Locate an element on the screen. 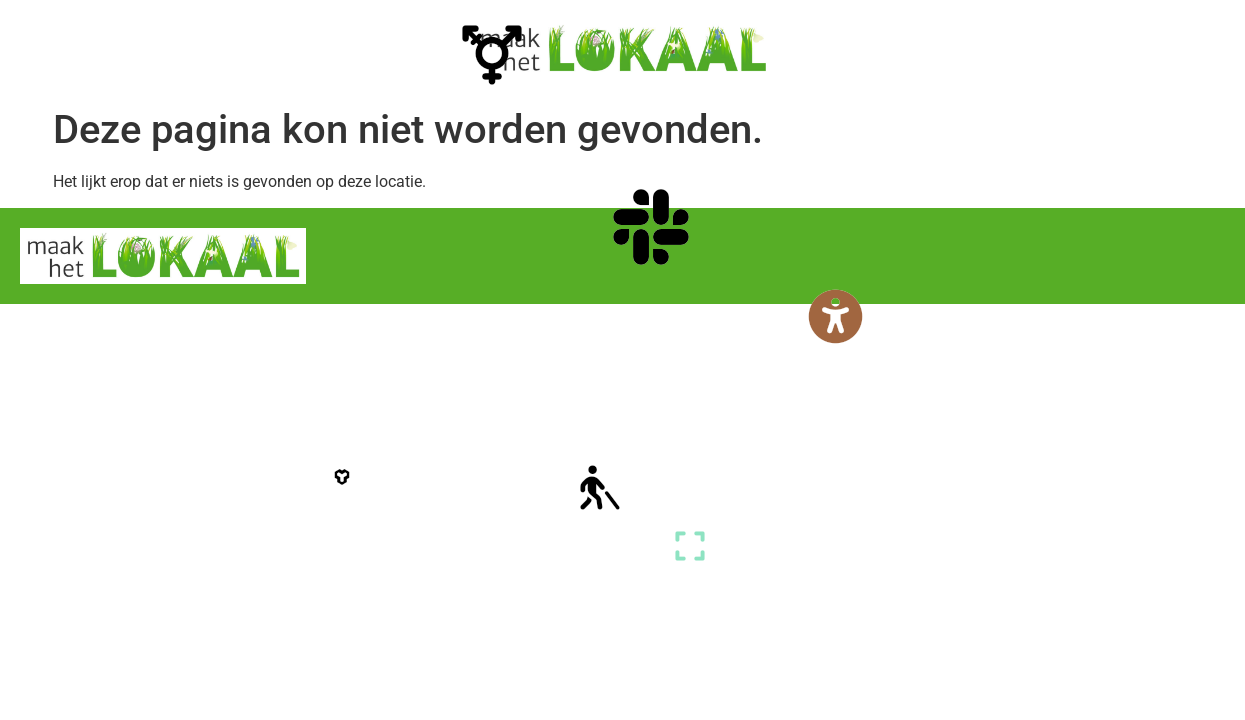  youhodler app or service logo is located at coordinates (342, 477).